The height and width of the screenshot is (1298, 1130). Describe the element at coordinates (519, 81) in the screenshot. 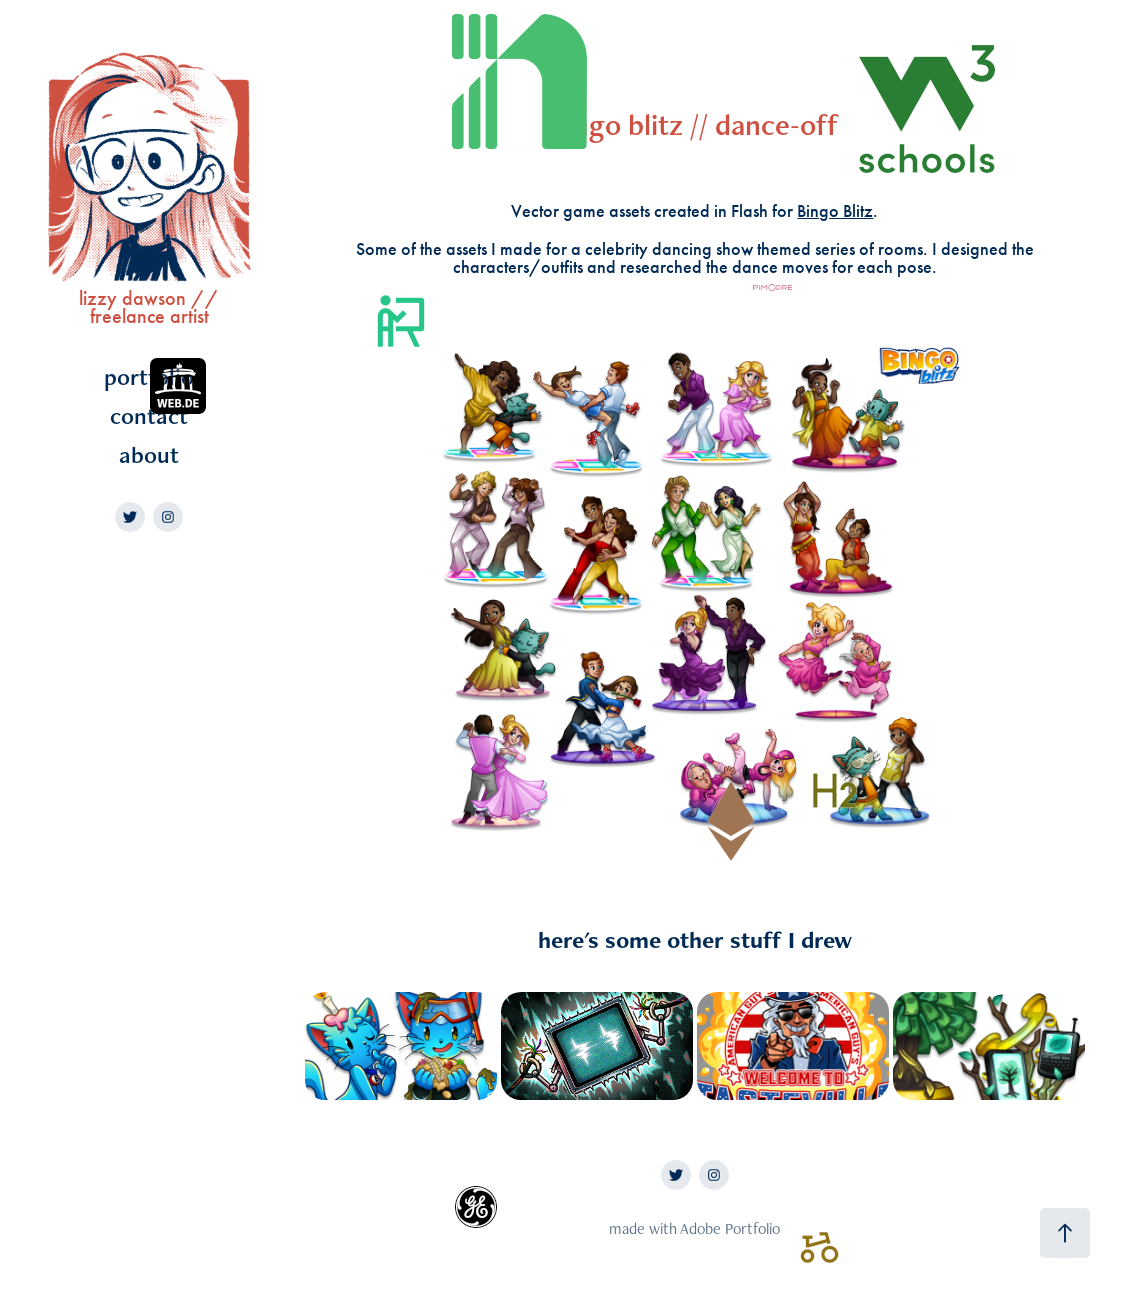

I see `infracost cloud cost estimation tool logo` at that location.